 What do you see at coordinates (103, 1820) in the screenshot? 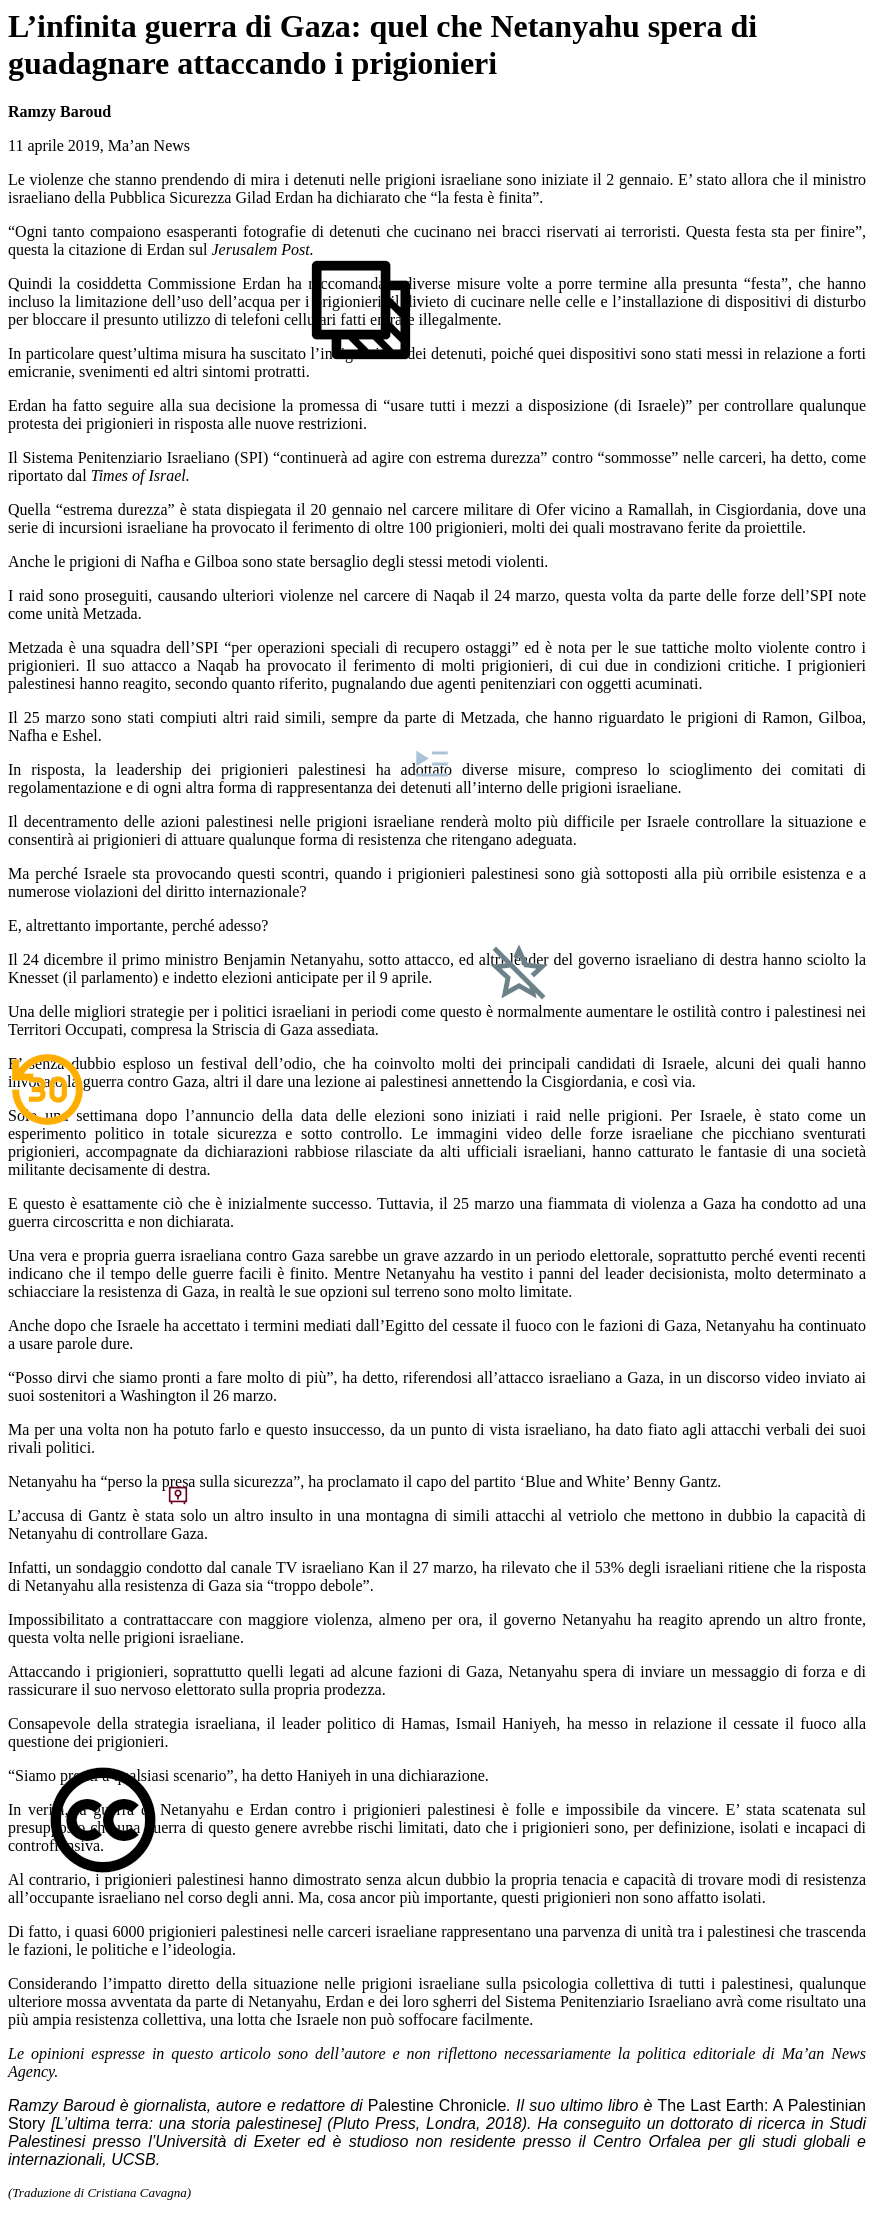
I see `indicates content is licensed under creative commons` at bounding box center [103, 1820].